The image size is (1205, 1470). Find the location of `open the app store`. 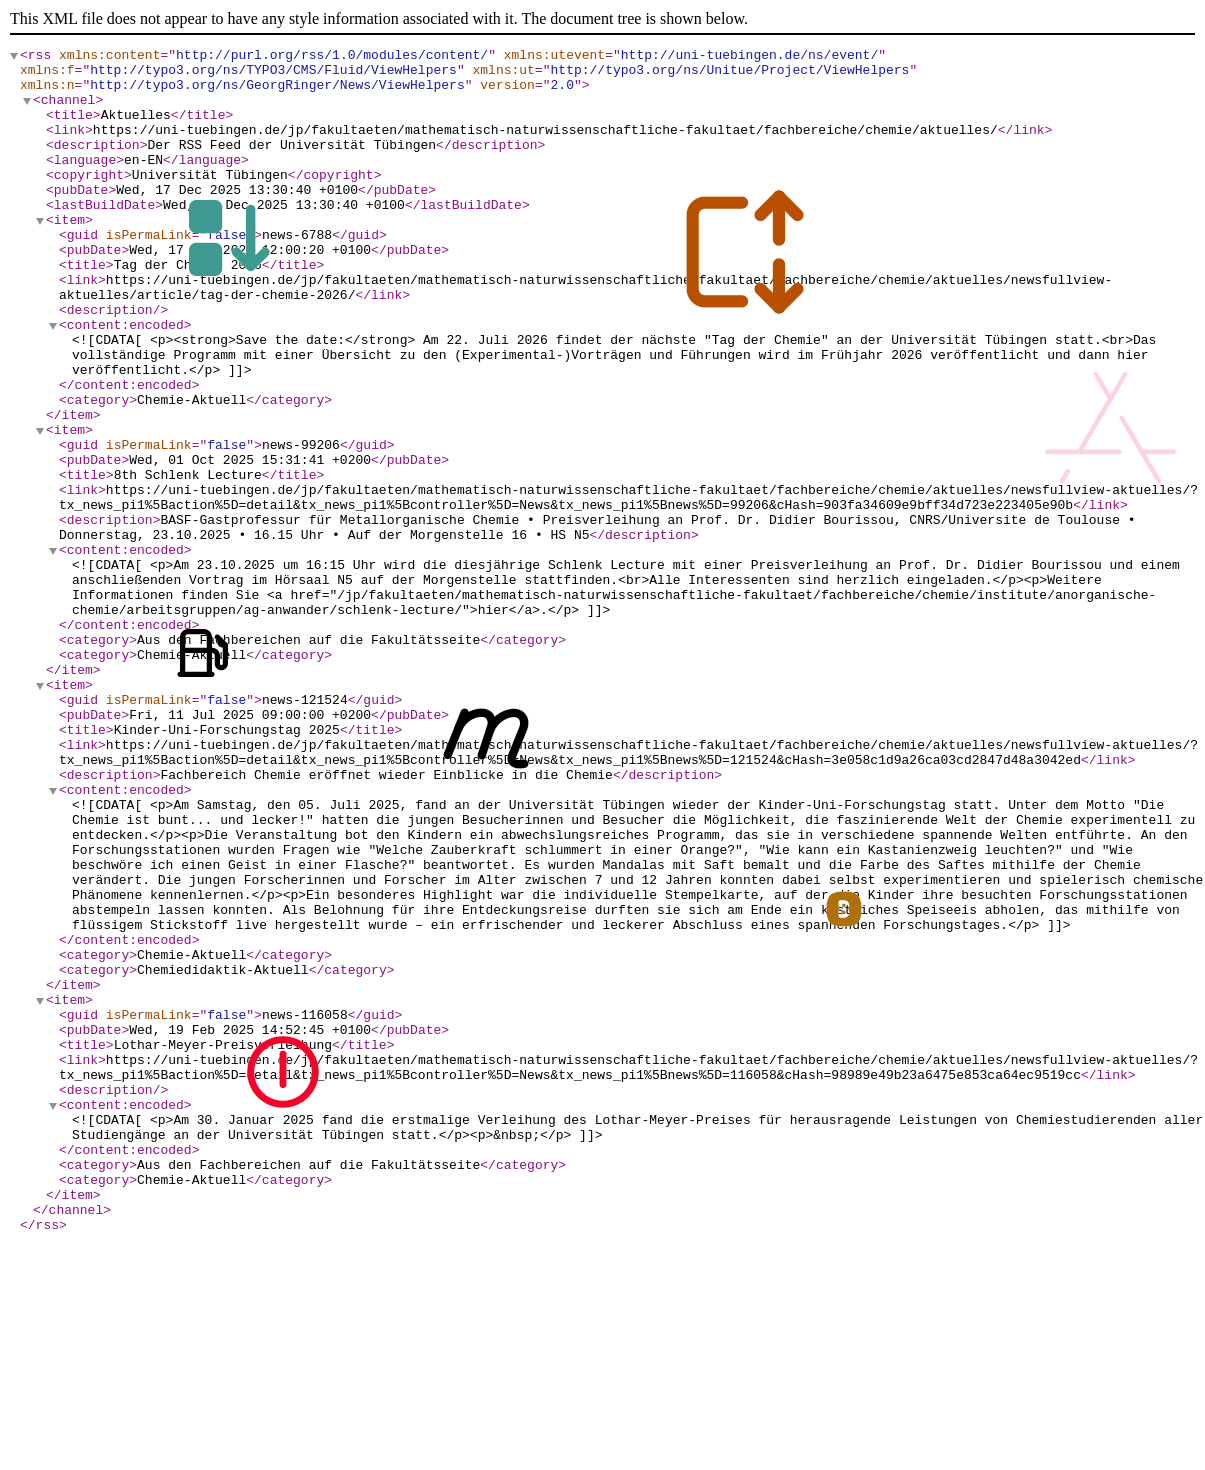

open the app store is located at coordinates (1110, 432).